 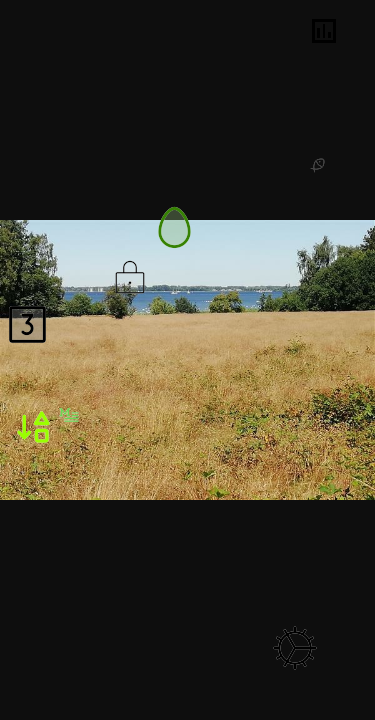 What do you see at coordinates (130, 279) in the screenshot?
I see `lock or secure this item` at bounding box center [130, 279].